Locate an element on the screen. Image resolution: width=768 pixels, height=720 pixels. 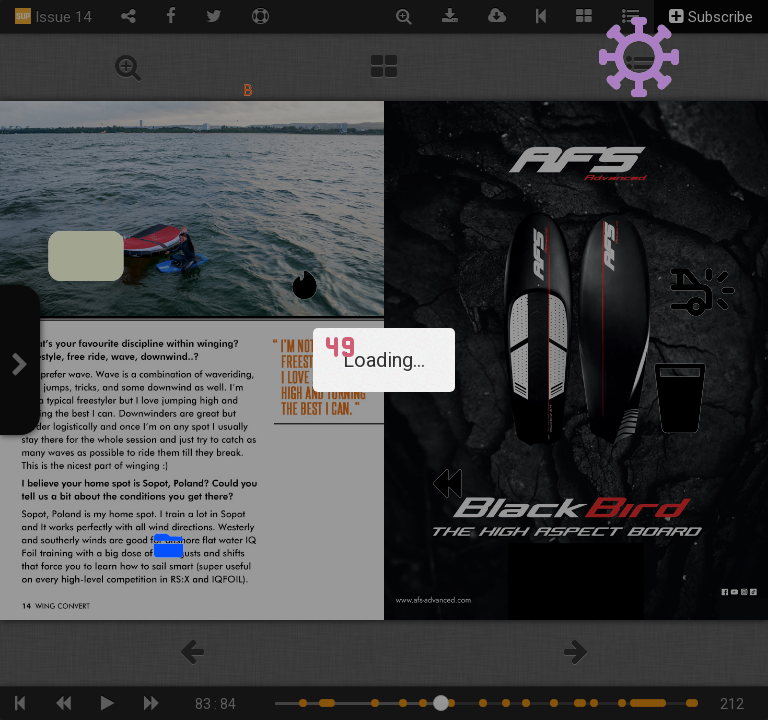
access a closed or collapsed folder is located at coordinates (168, 546).